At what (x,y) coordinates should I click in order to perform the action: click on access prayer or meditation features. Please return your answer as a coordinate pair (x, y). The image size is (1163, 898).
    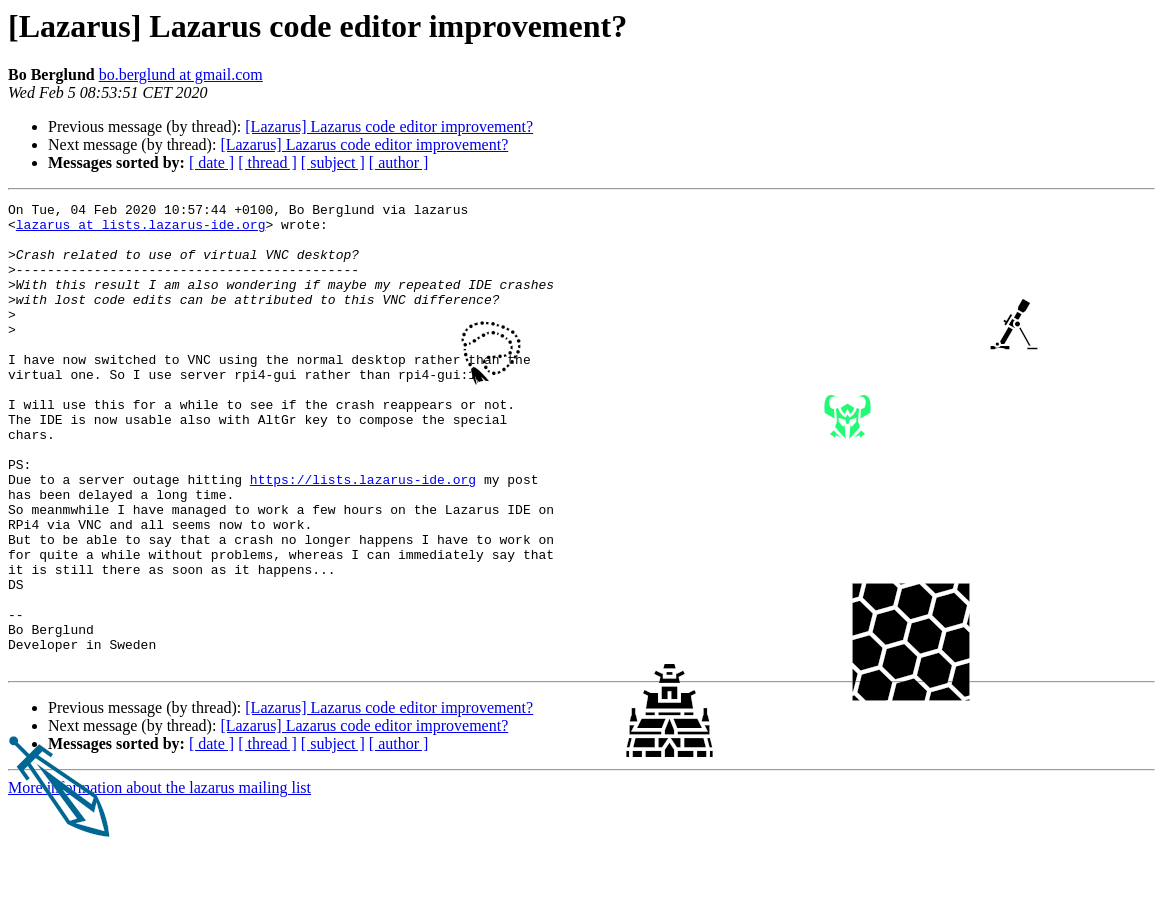
    Looking at the image, I should click on (491, 353).